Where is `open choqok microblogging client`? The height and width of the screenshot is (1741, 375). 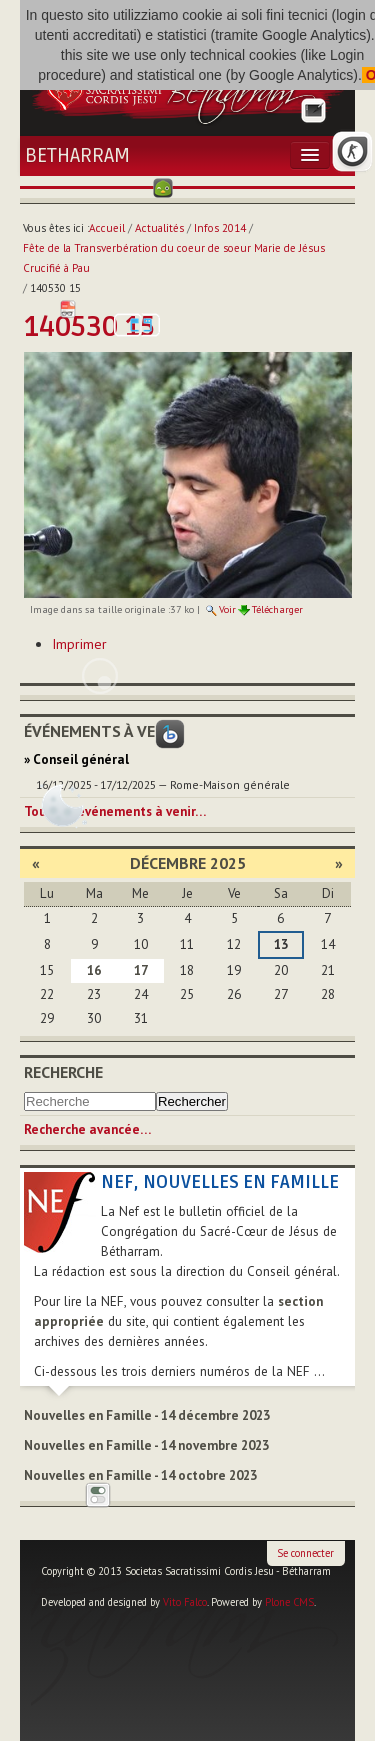 open choqok microblogging client is located at coordinates (163, 188).